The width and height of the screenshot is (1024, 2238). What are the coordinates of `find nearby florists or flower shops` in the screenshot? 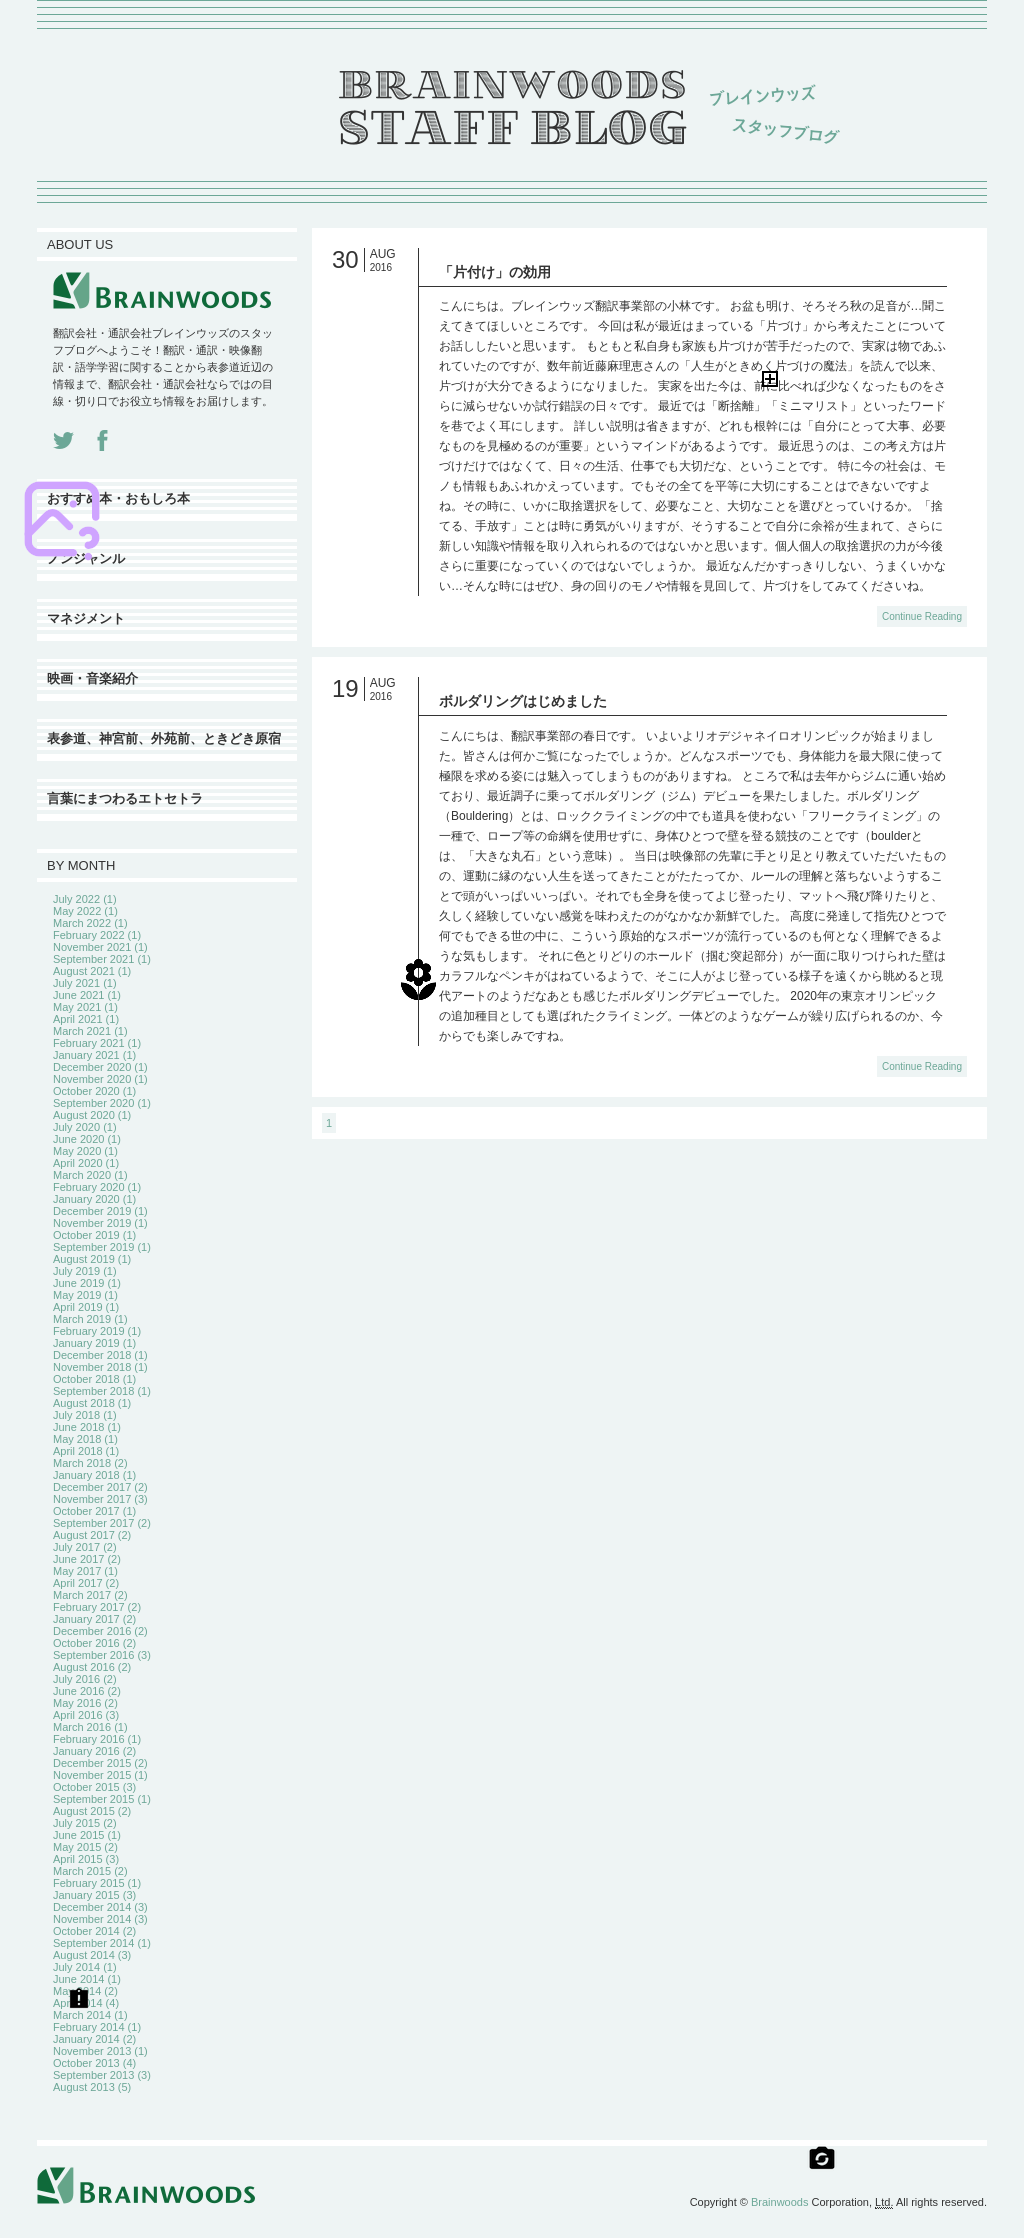 It's located at (418, 980).